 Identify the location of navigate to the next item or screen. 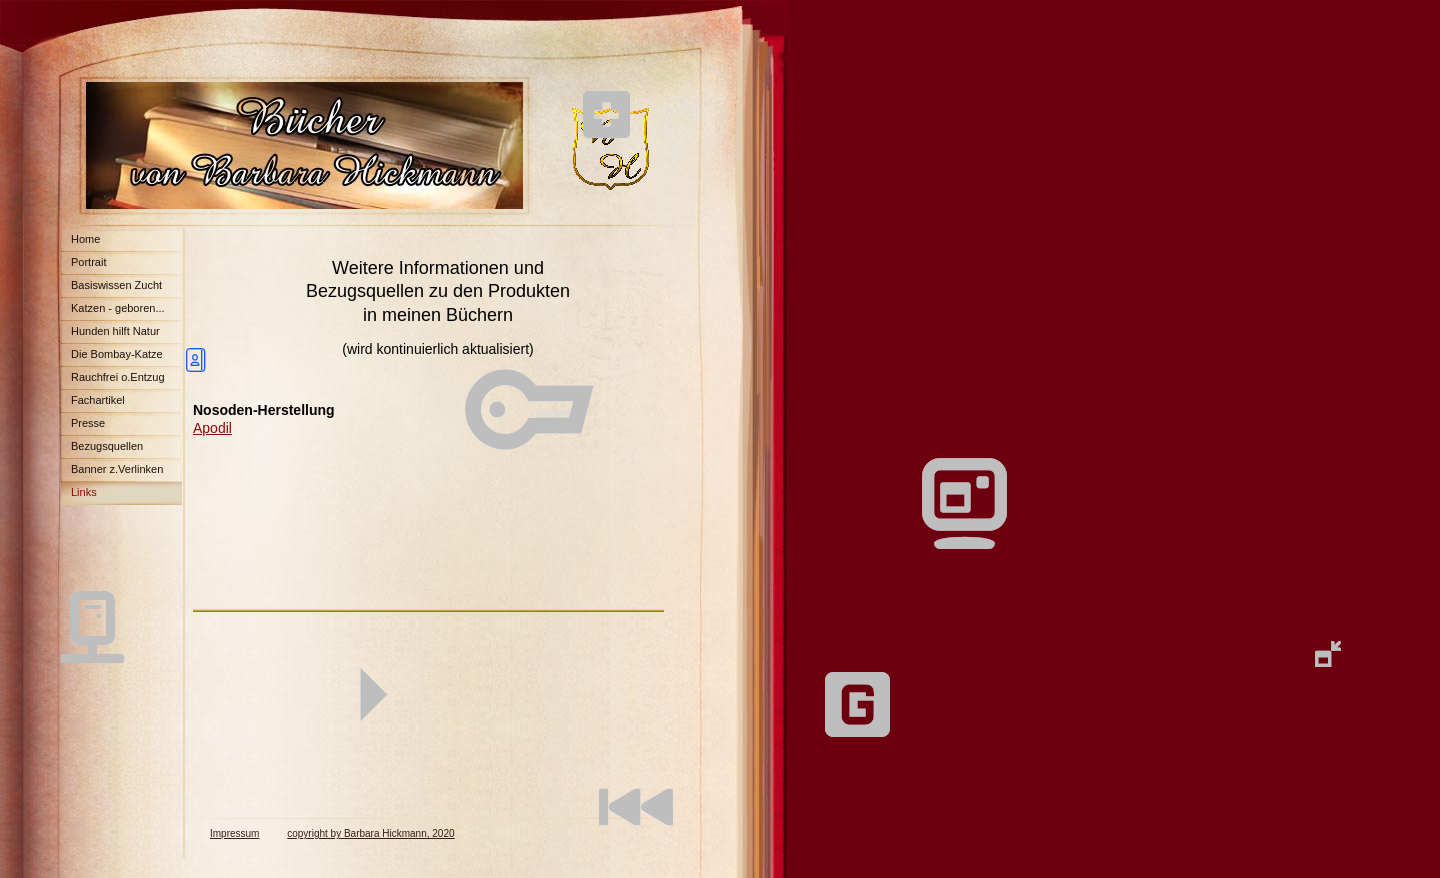
(371, 694).